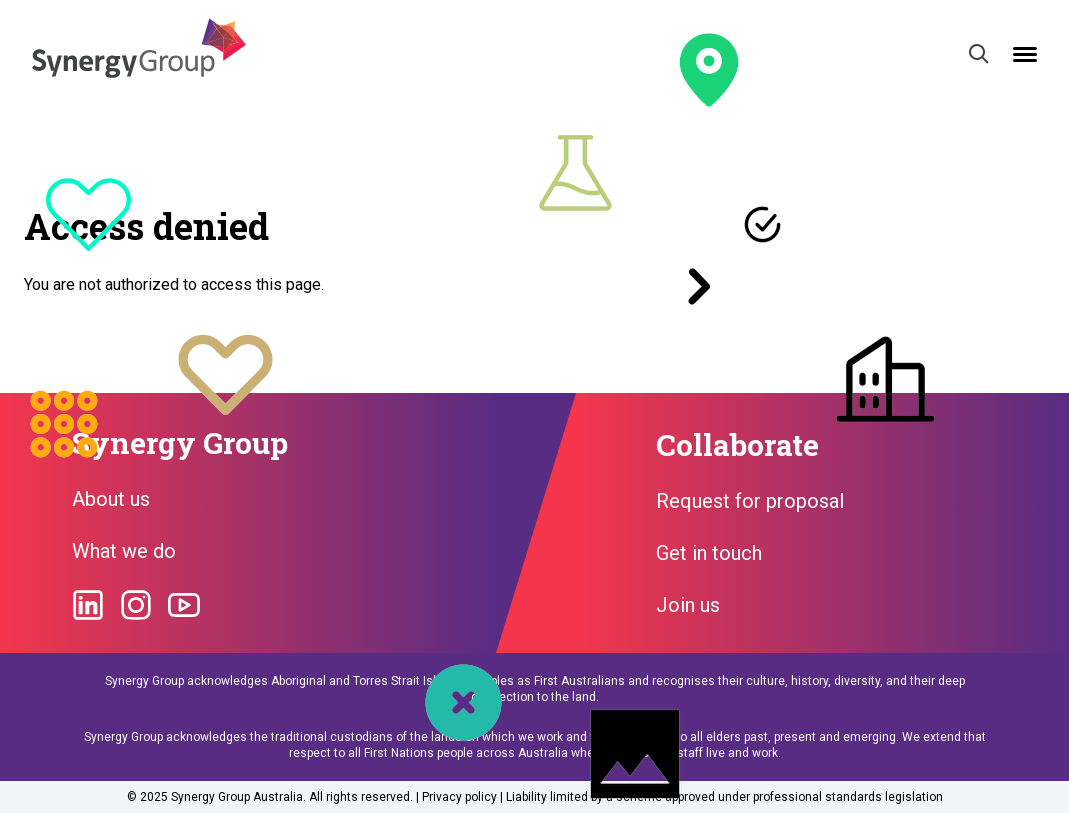 The height and width of the screenshot is (814, 1069). What do you see at coordinates (709, 70) in the screenshot?
I see `view pinned location on map` at bounding box center [709, 70].